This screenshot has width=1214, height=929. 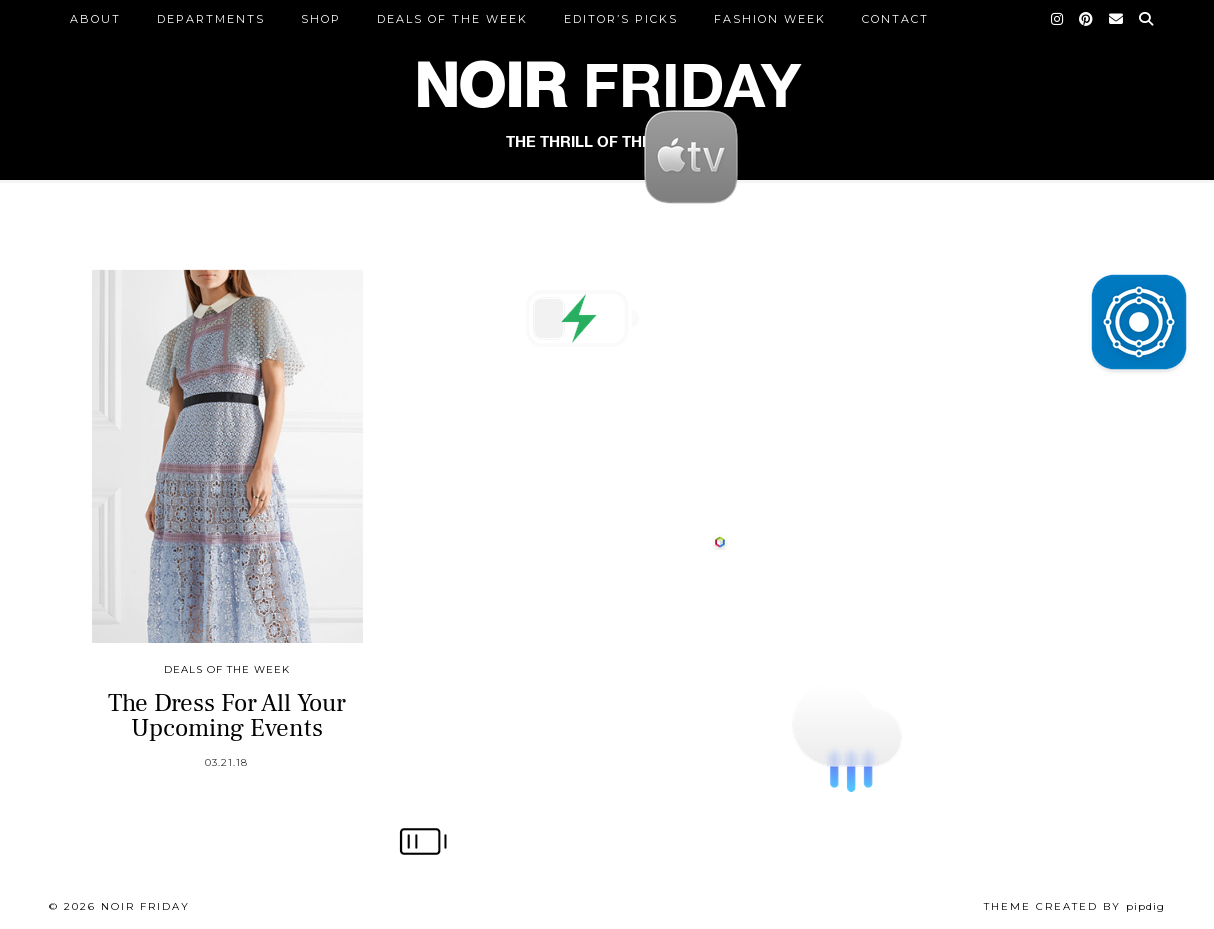 I want to click on indicates rainy or showery weather conditions, so click(x=847, y=737).